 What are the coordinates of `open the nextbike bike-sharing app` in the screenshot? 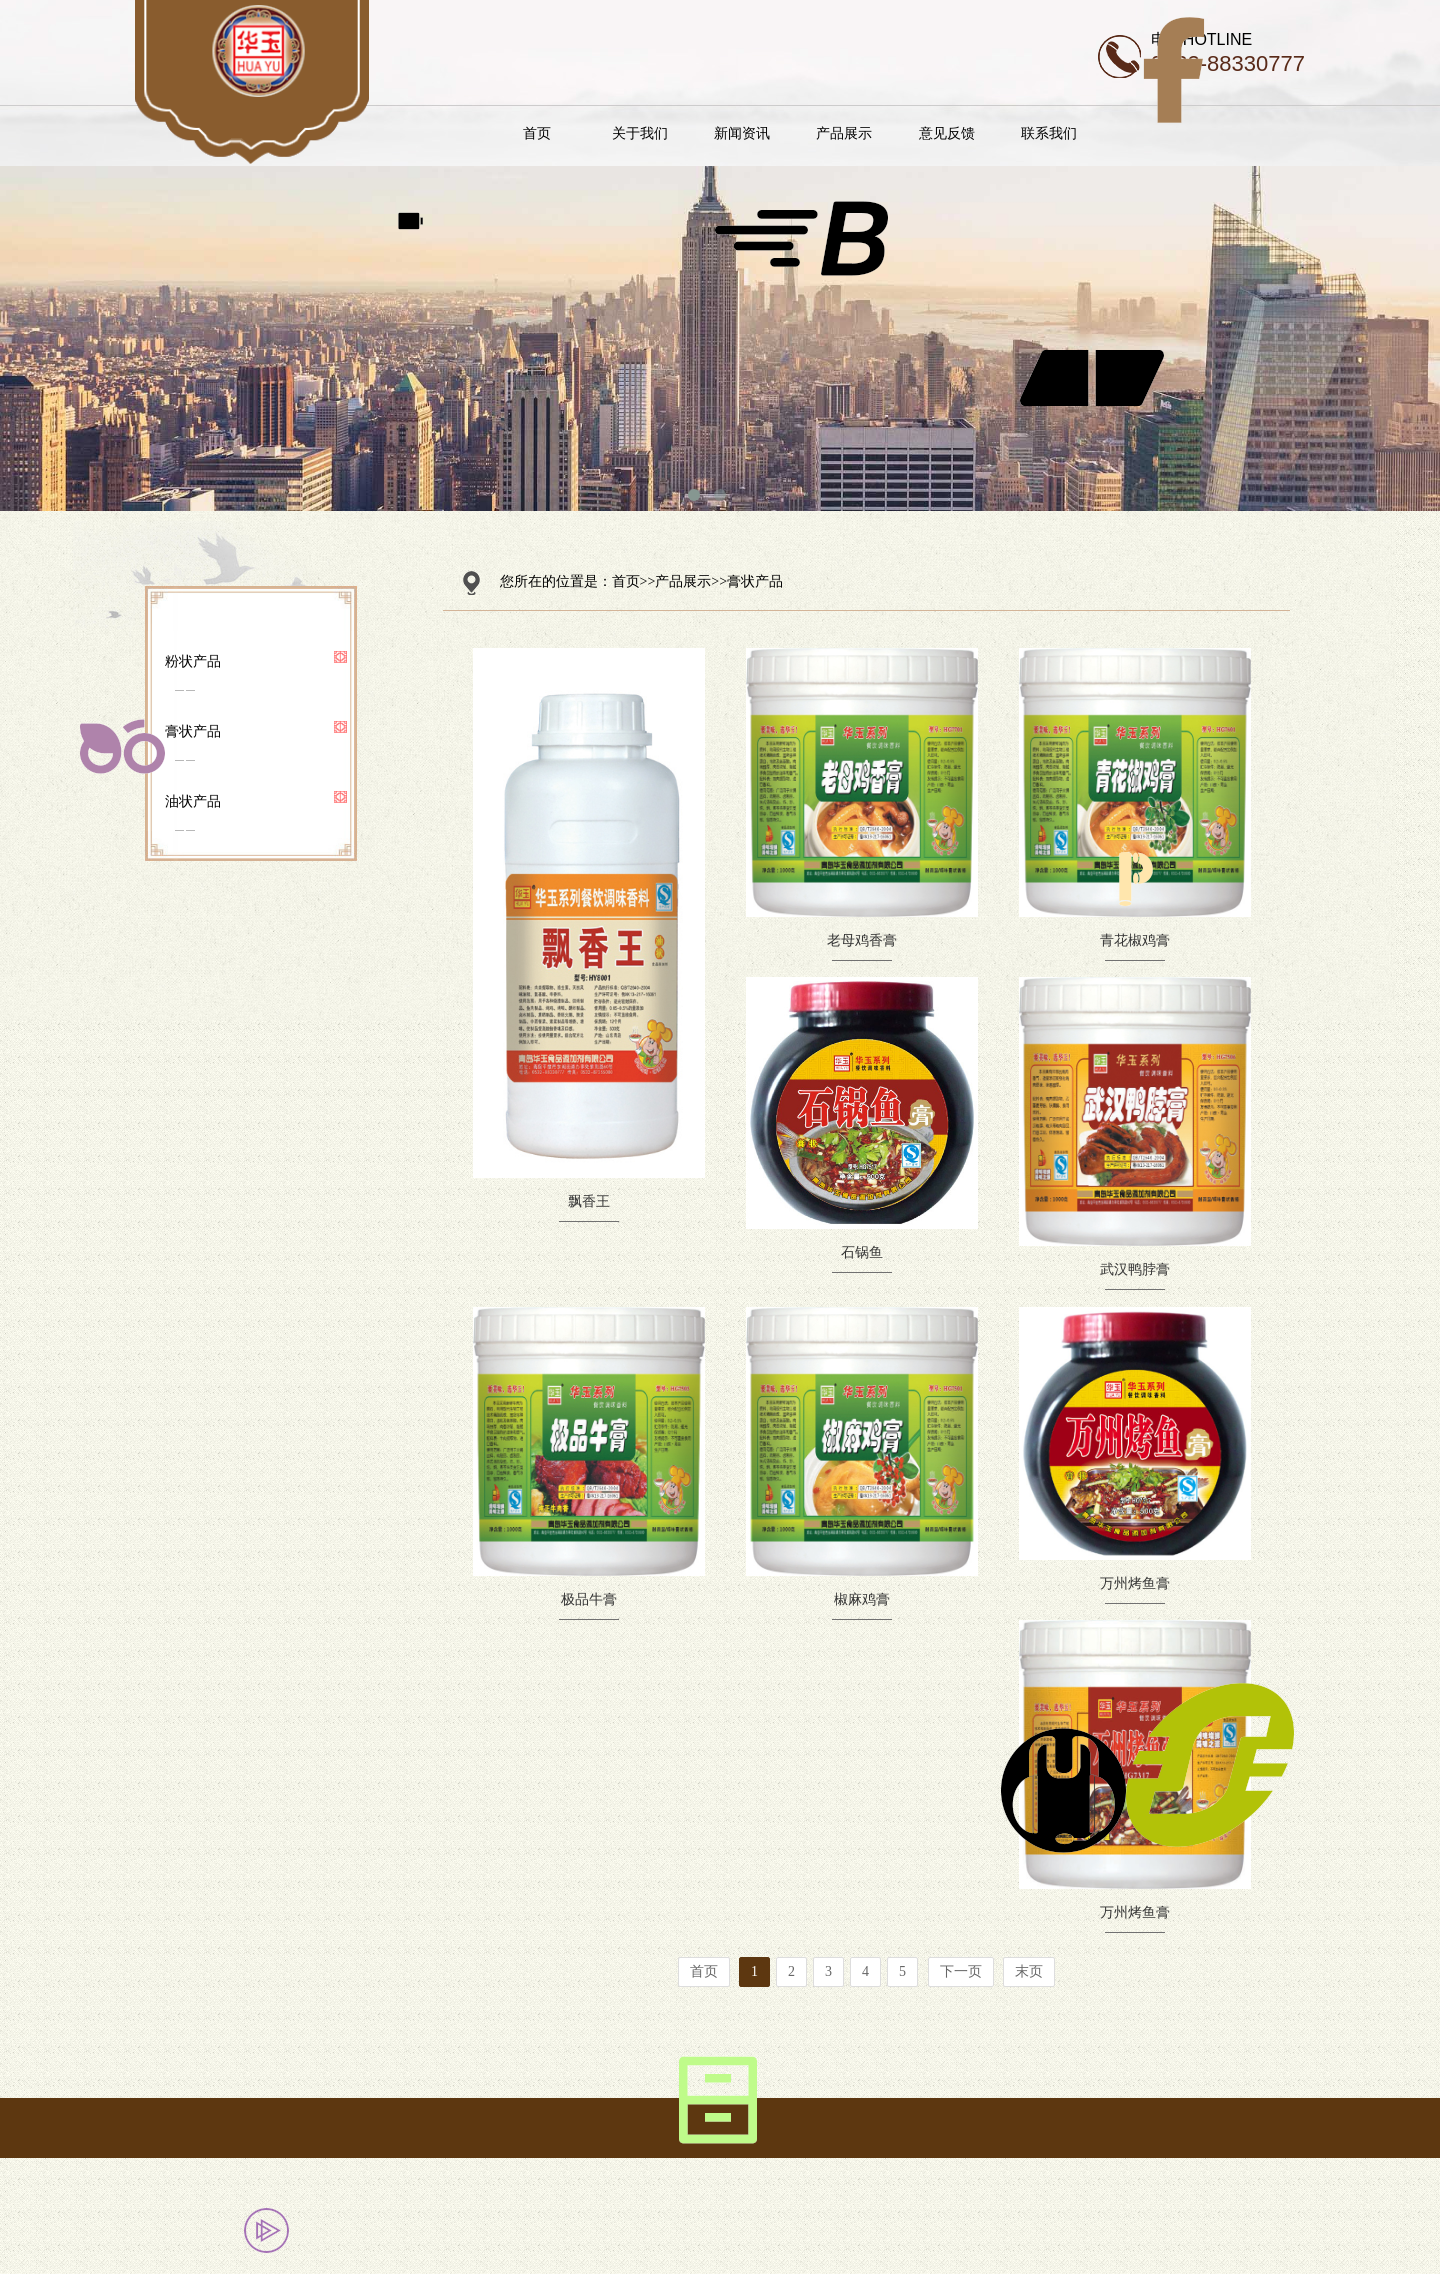 It's located at (122, 746).